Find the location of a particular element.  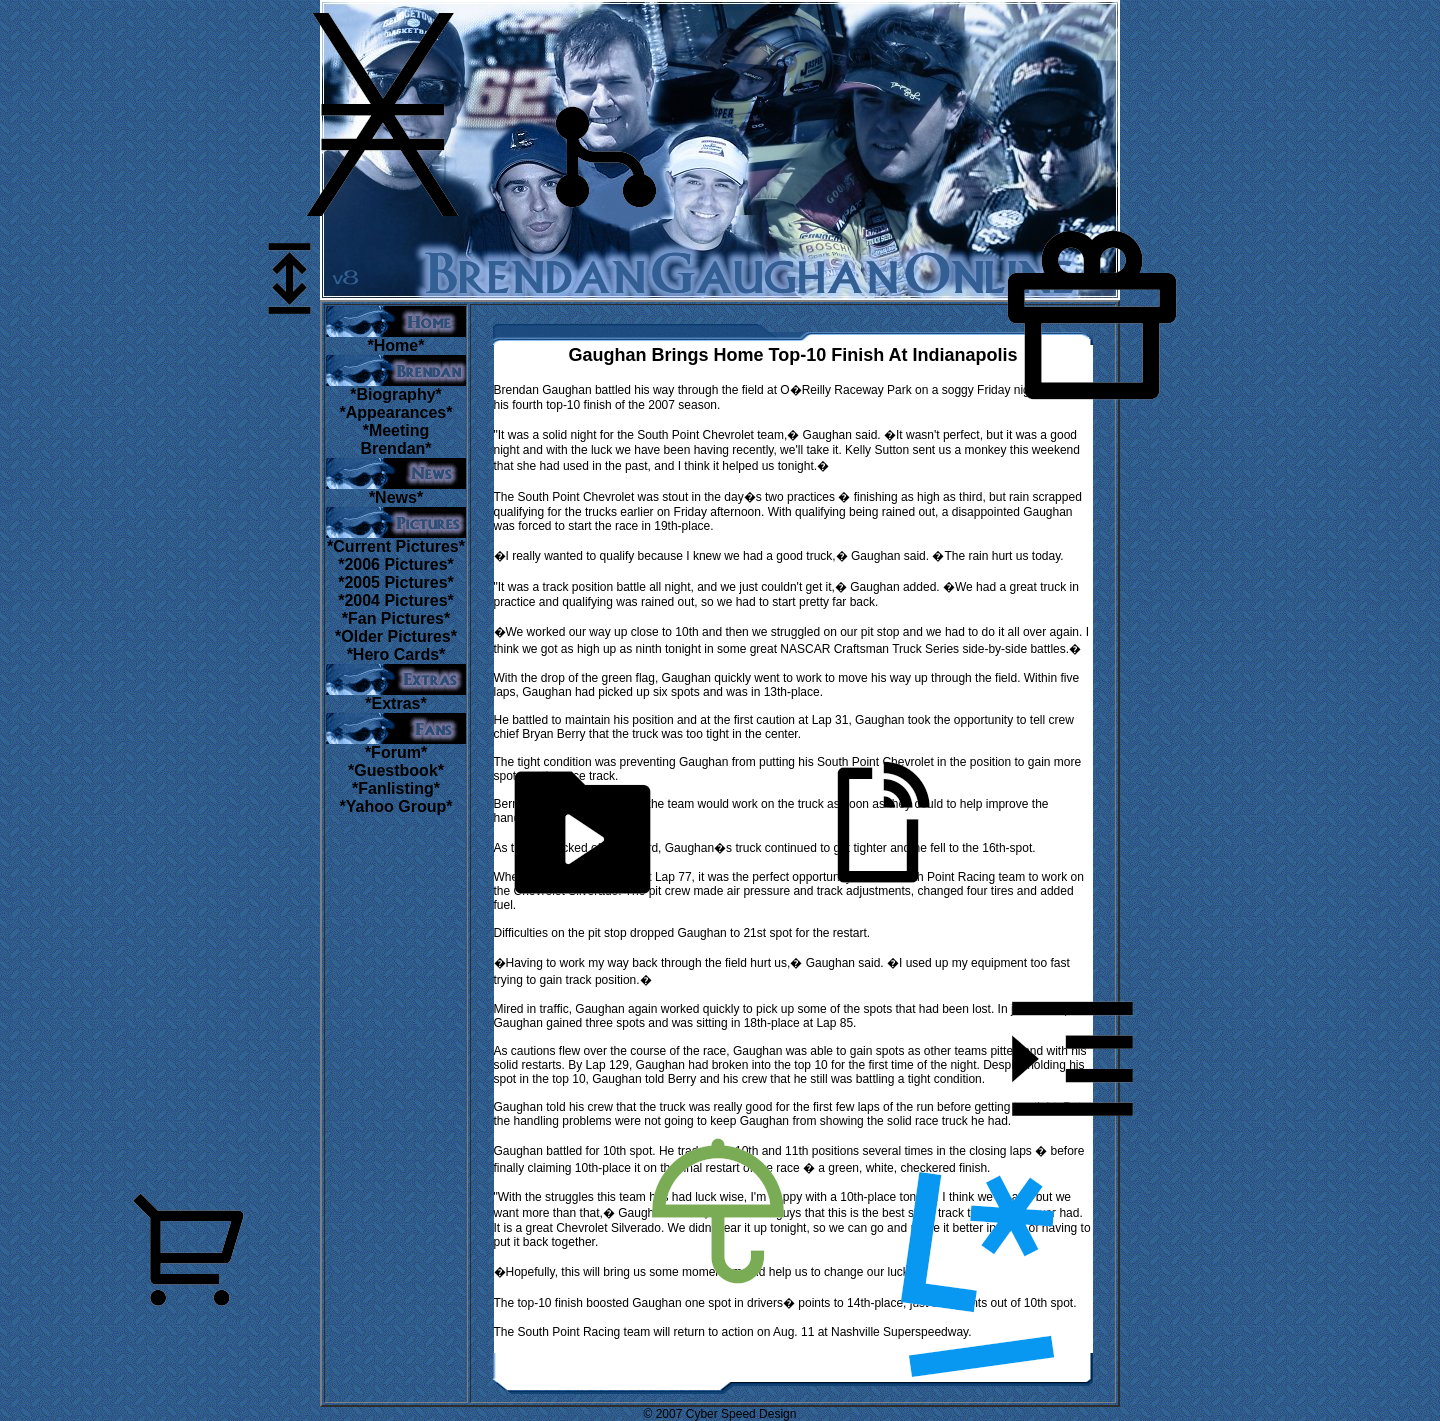

expand element height vertically is located at coordinates (289, 278).